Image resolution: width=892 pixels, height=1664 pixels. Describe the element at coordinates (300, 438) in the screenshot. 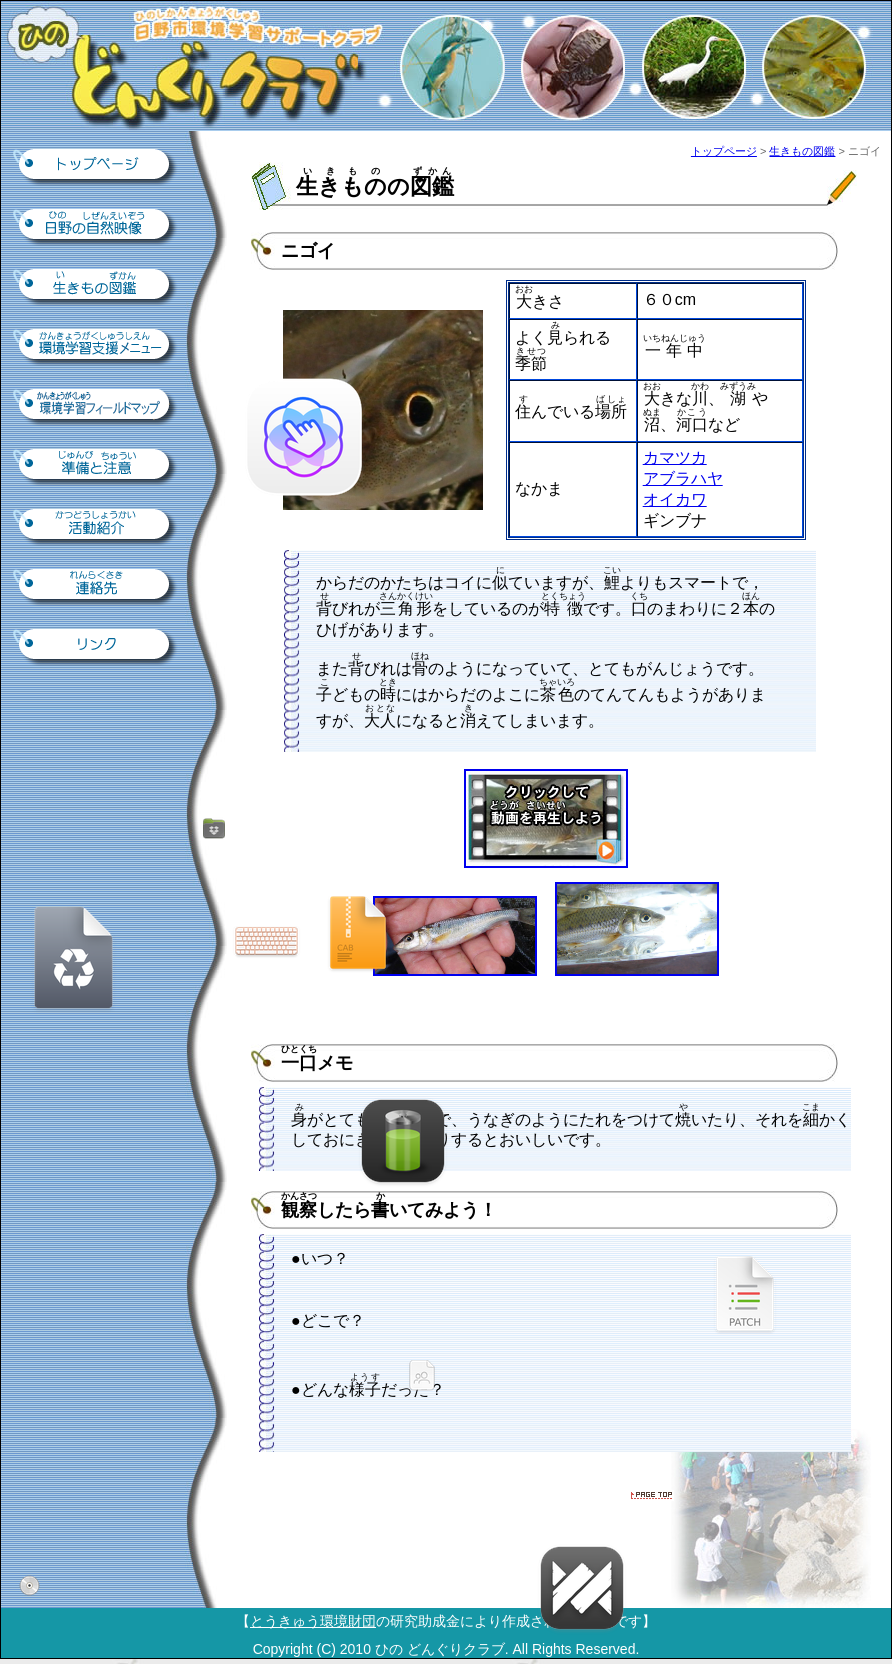

I see `open Gluon Scene Builder application` at that location.